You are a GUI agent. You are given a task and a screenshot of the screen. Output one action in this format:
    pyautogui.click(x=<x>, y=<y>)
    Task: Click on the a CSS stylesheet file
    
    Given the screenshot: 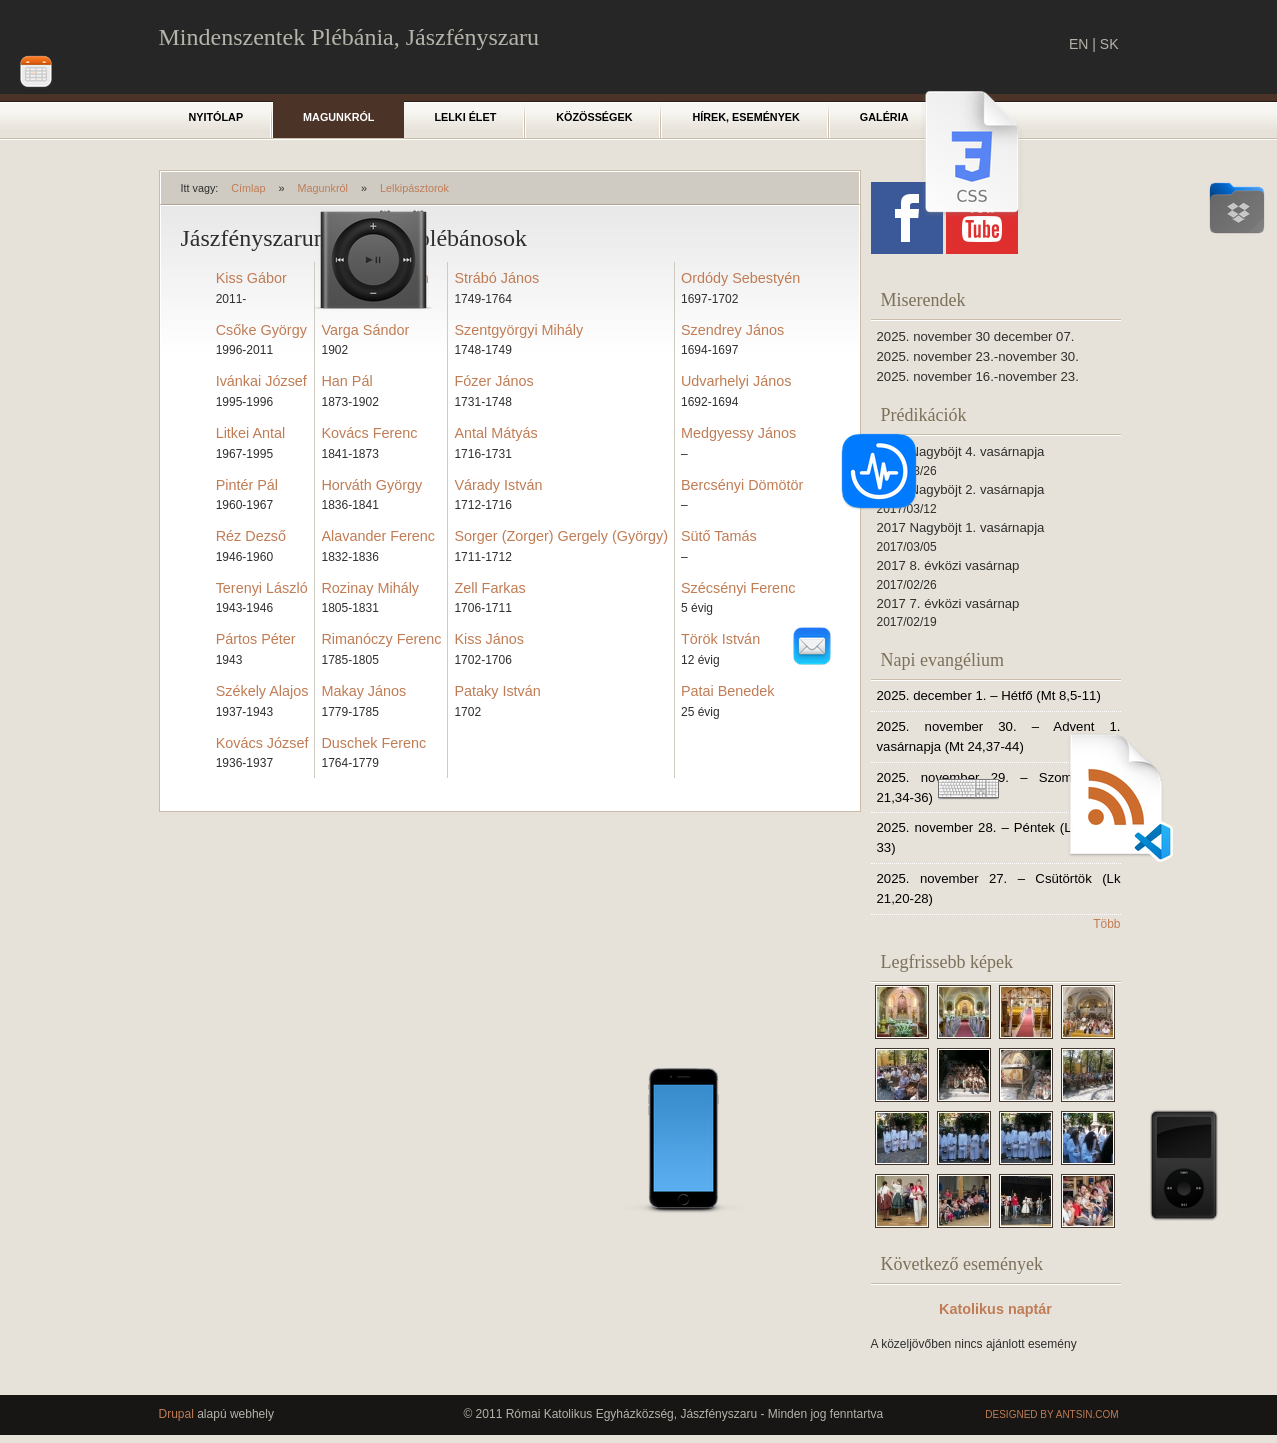 What is the action you would take?
    pyautogui.click(x=972, y=154)
    